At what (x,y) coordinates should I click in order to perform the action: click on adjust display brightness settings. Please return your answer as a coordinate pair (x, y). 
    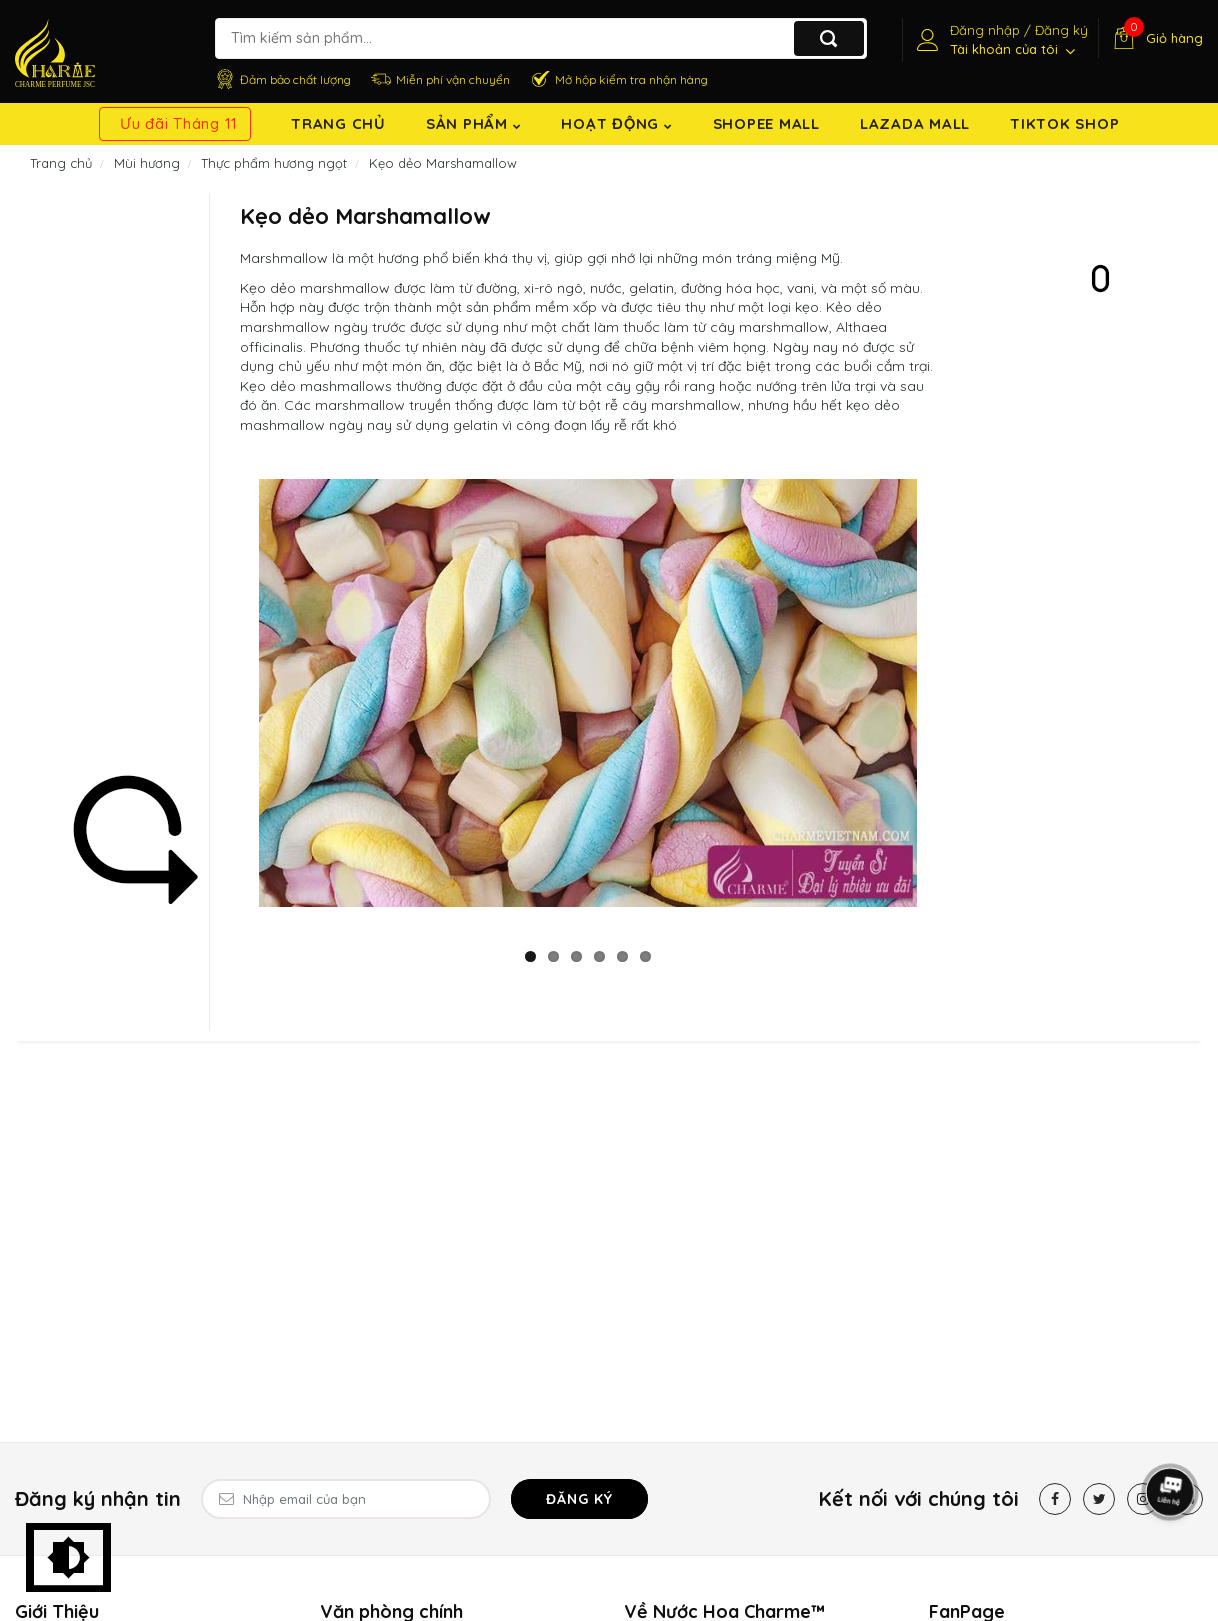
    Looking at the image, I should click on (68, 1557).